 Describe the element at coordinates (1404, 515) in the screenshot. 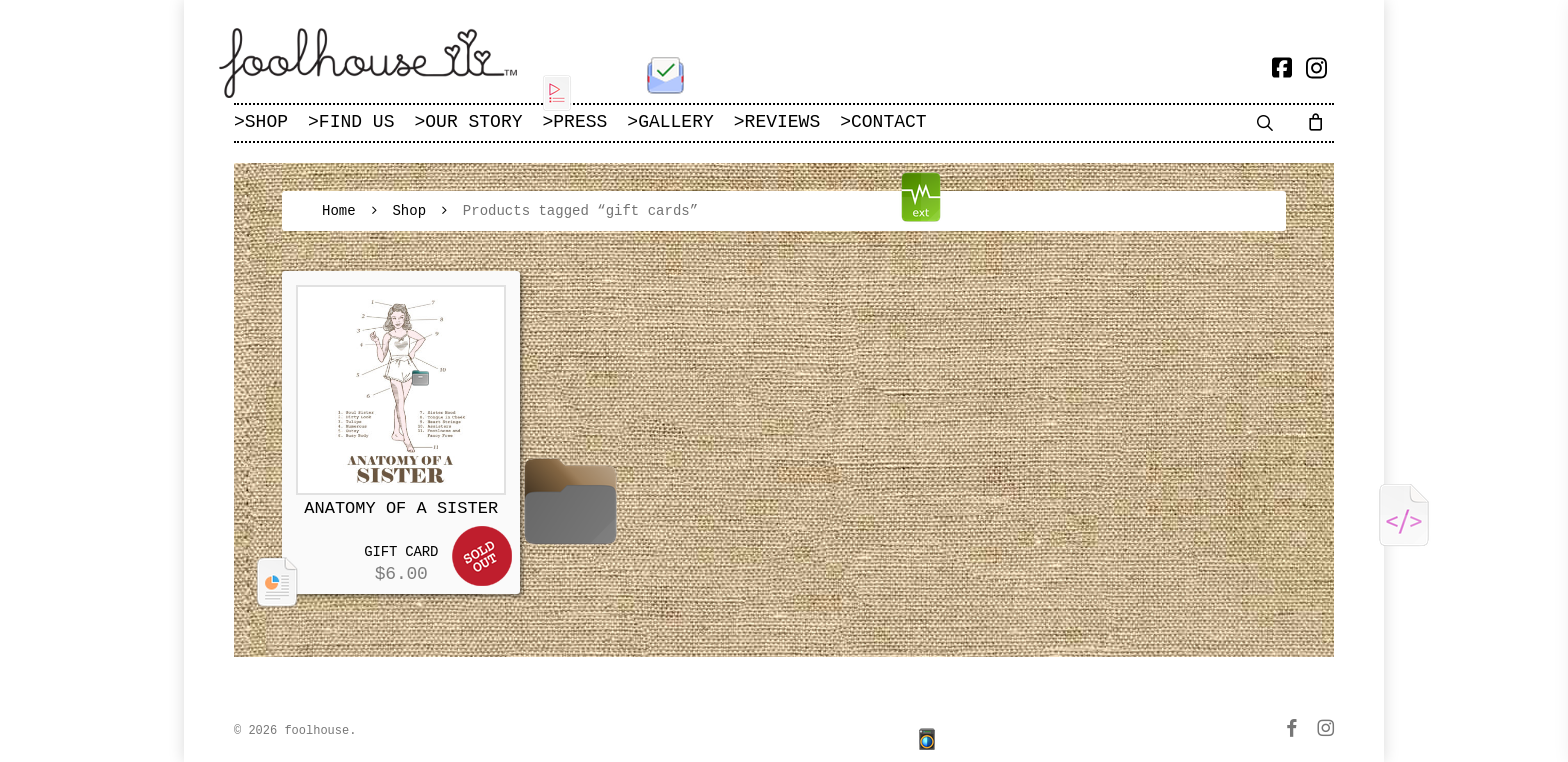

I see `an xml or markup language file` at that location.